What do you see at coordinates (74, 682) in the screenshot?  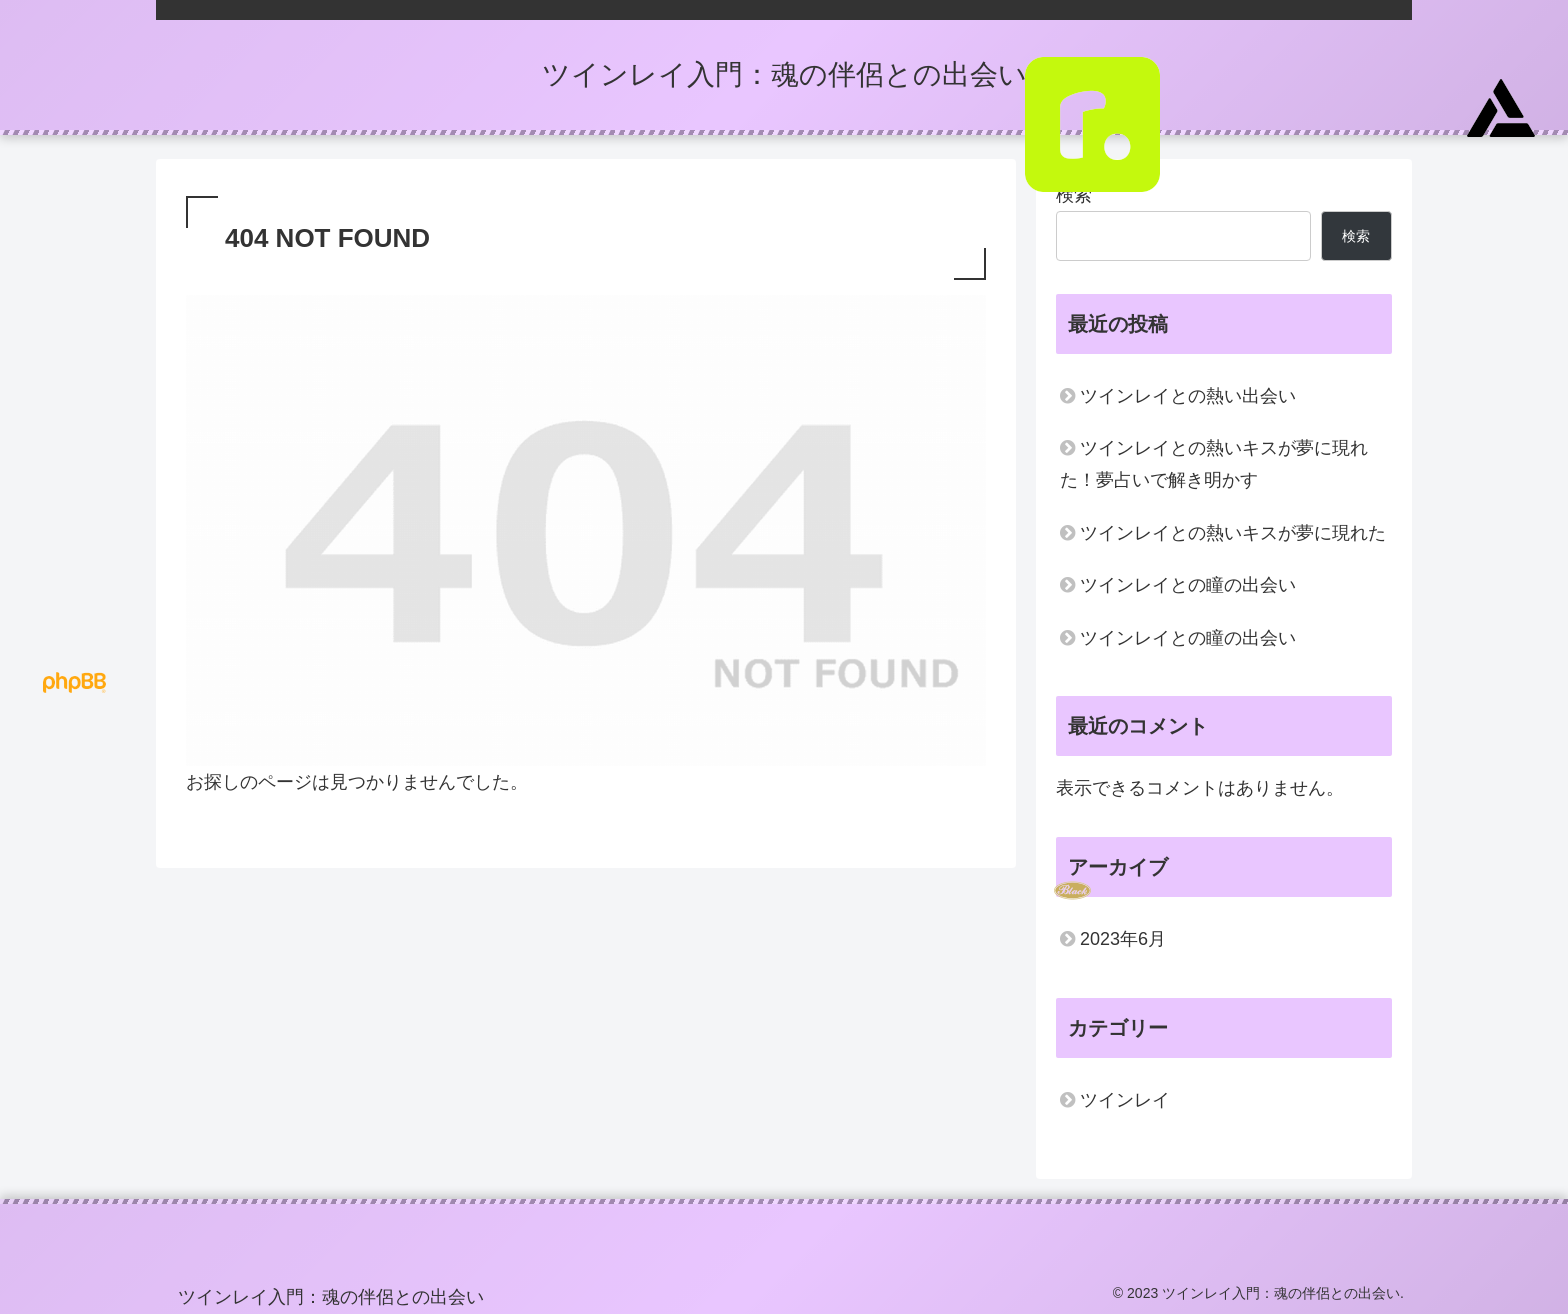 I see `visit phpBB forum software website` at bounding box center [74, 682].